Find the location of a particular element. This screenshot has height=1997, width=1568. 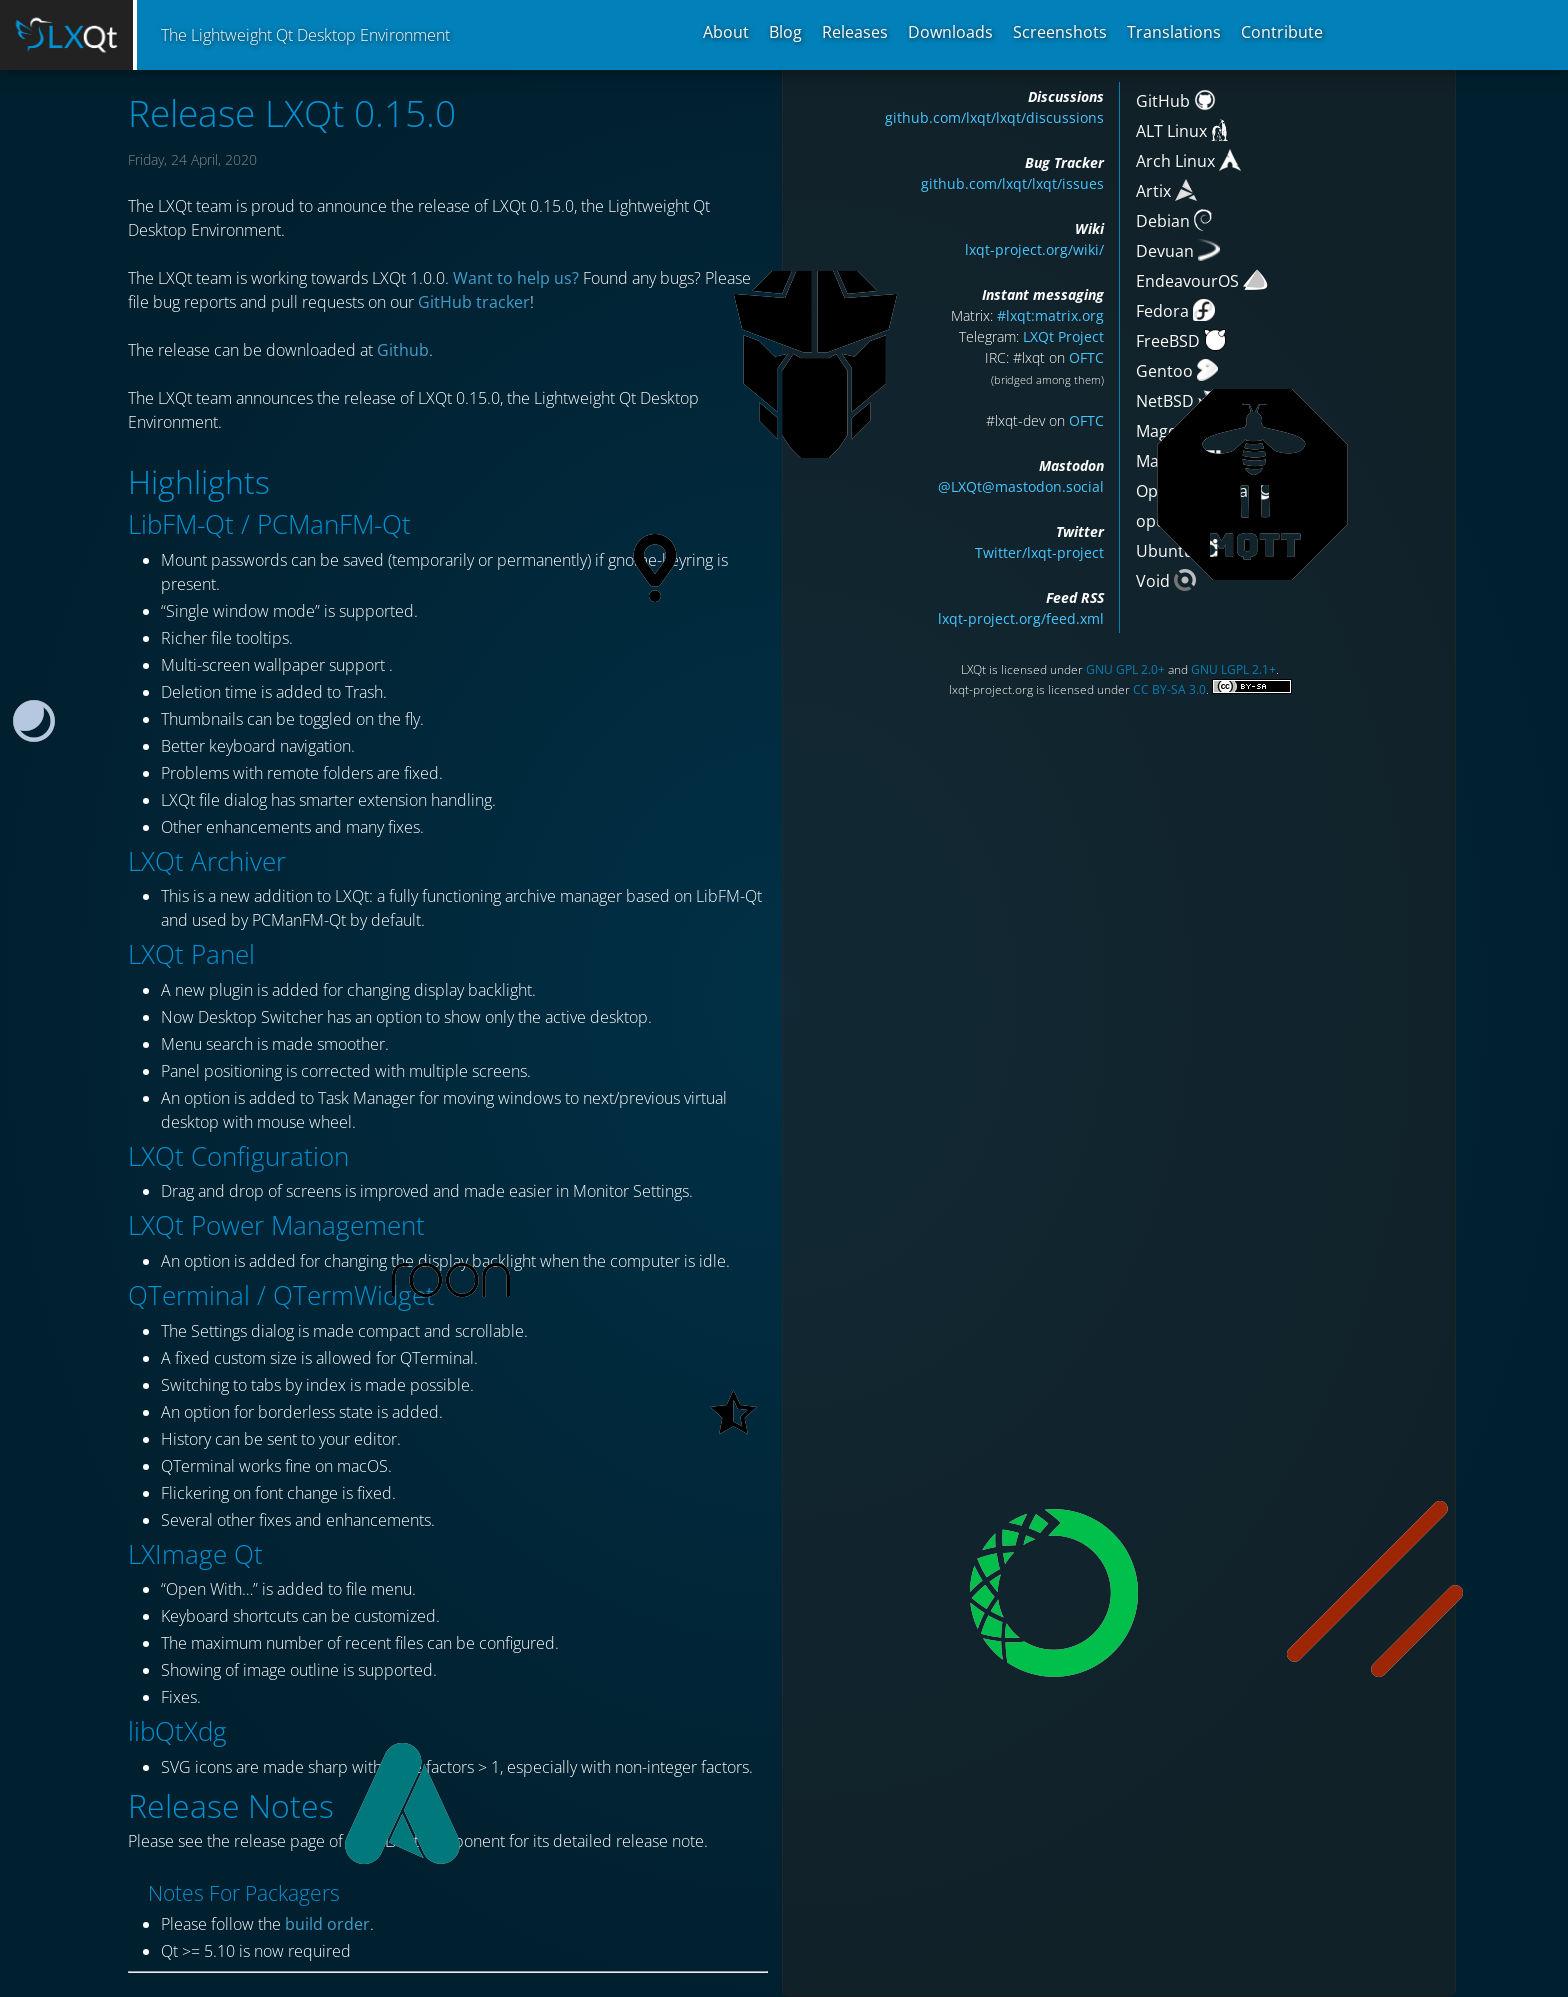

open zigbee2mqtt smart home integration settings is located at coordinates (1252, 484).